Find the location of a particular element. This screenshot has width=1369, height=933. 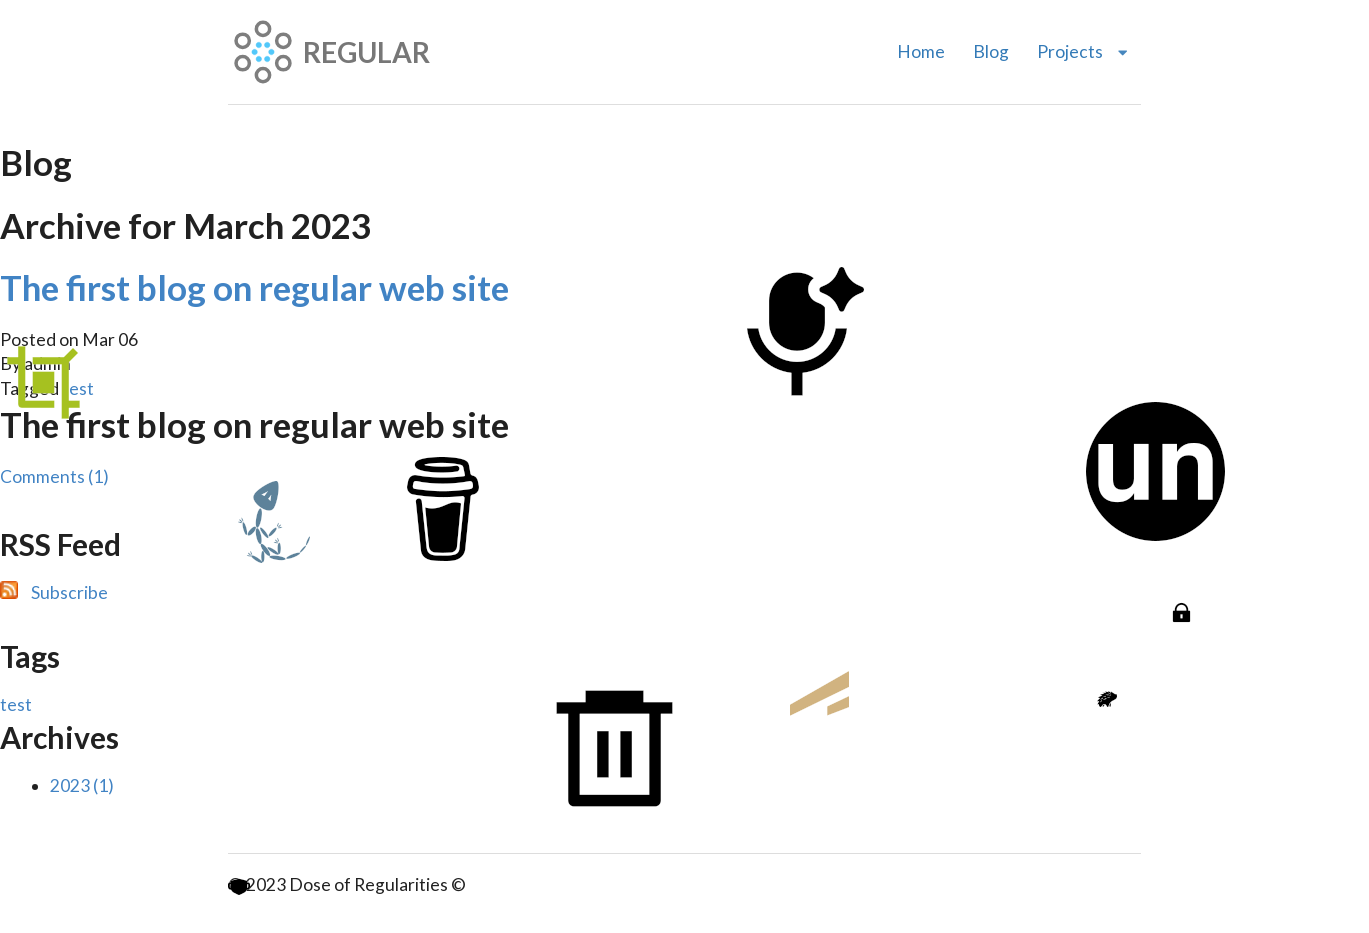

crop an image or photo is located at coordinates (43, 382).